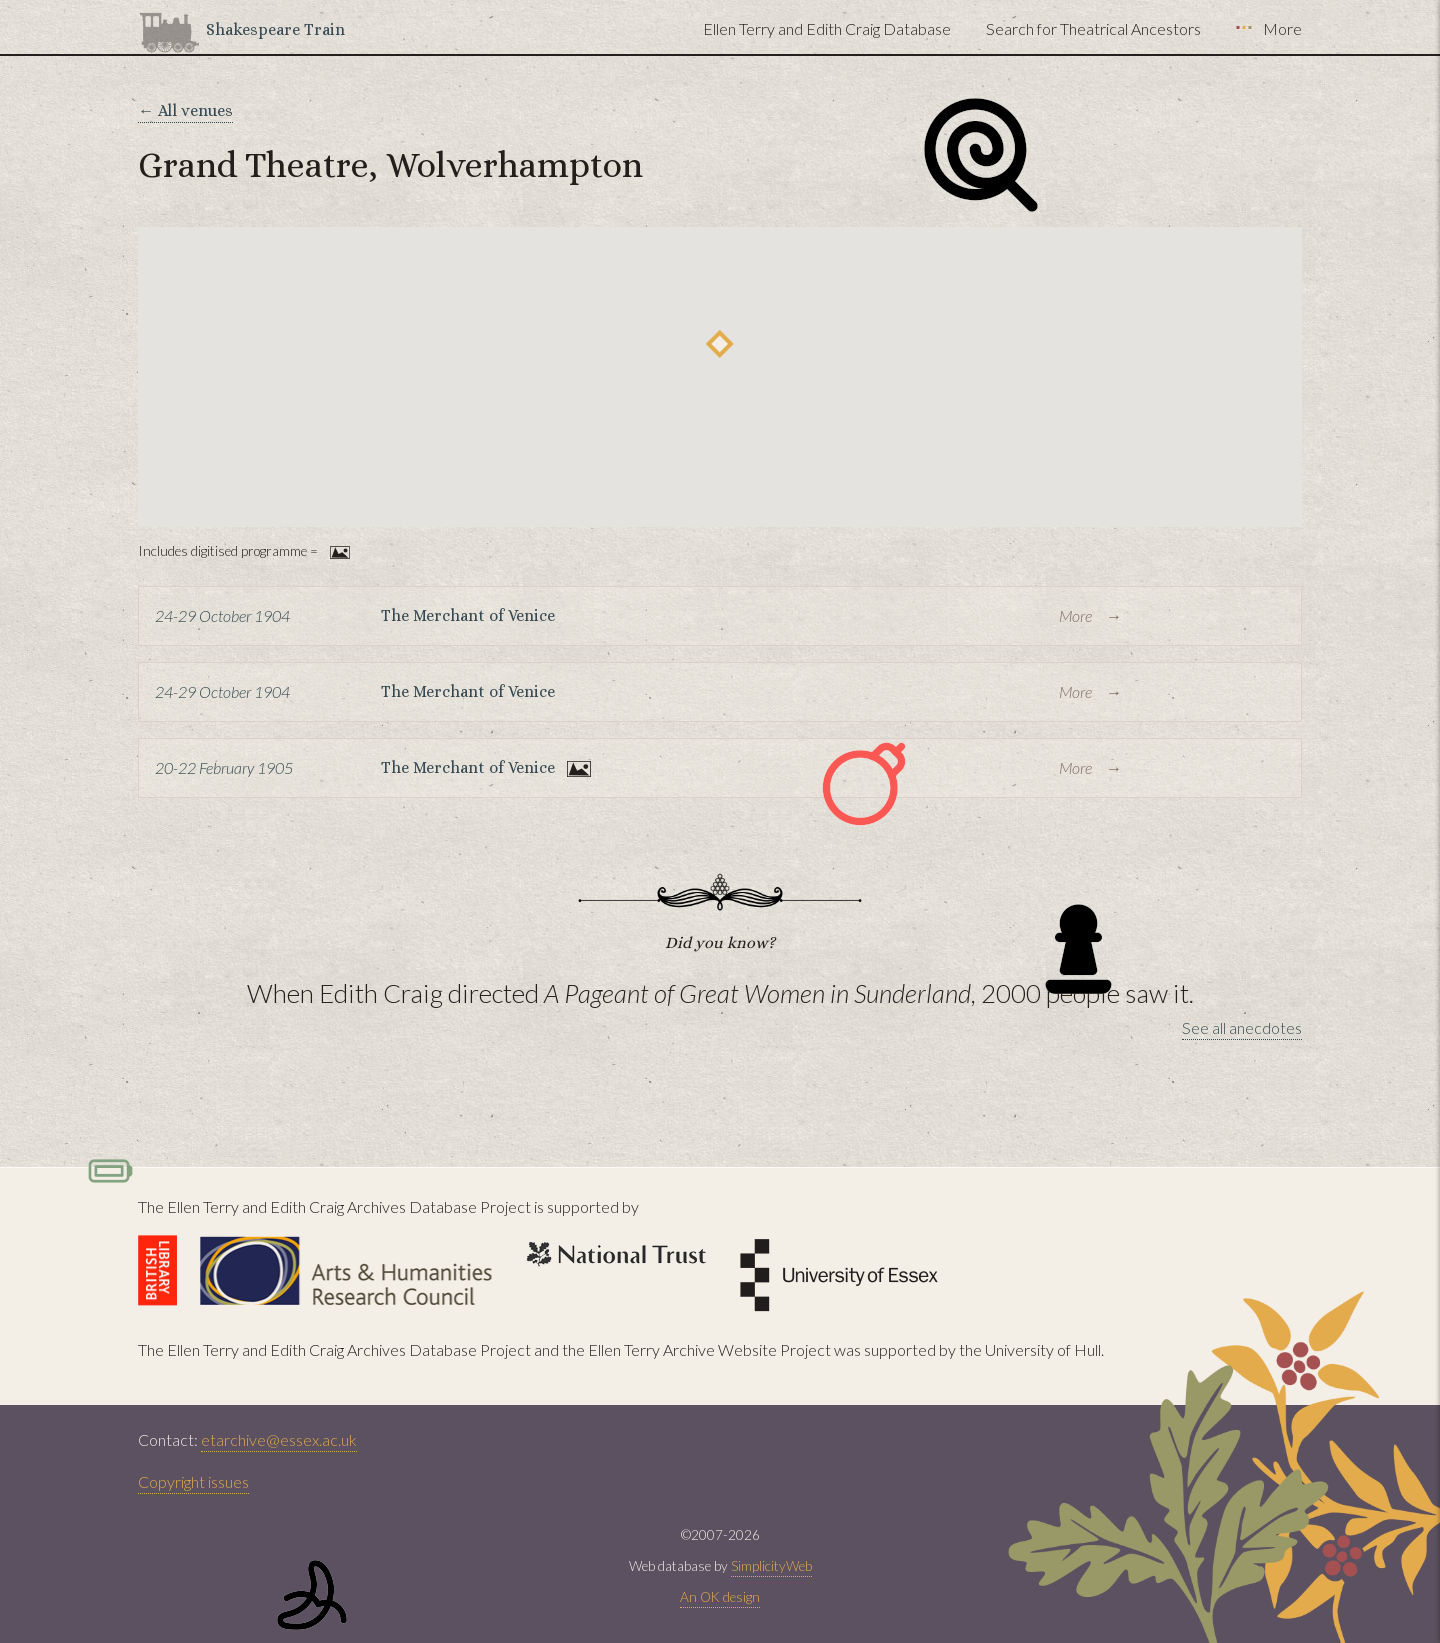  Describe the element at coordinates (110, 1169) in the screenshot. I see `indicates battery is fully charged` at that location.